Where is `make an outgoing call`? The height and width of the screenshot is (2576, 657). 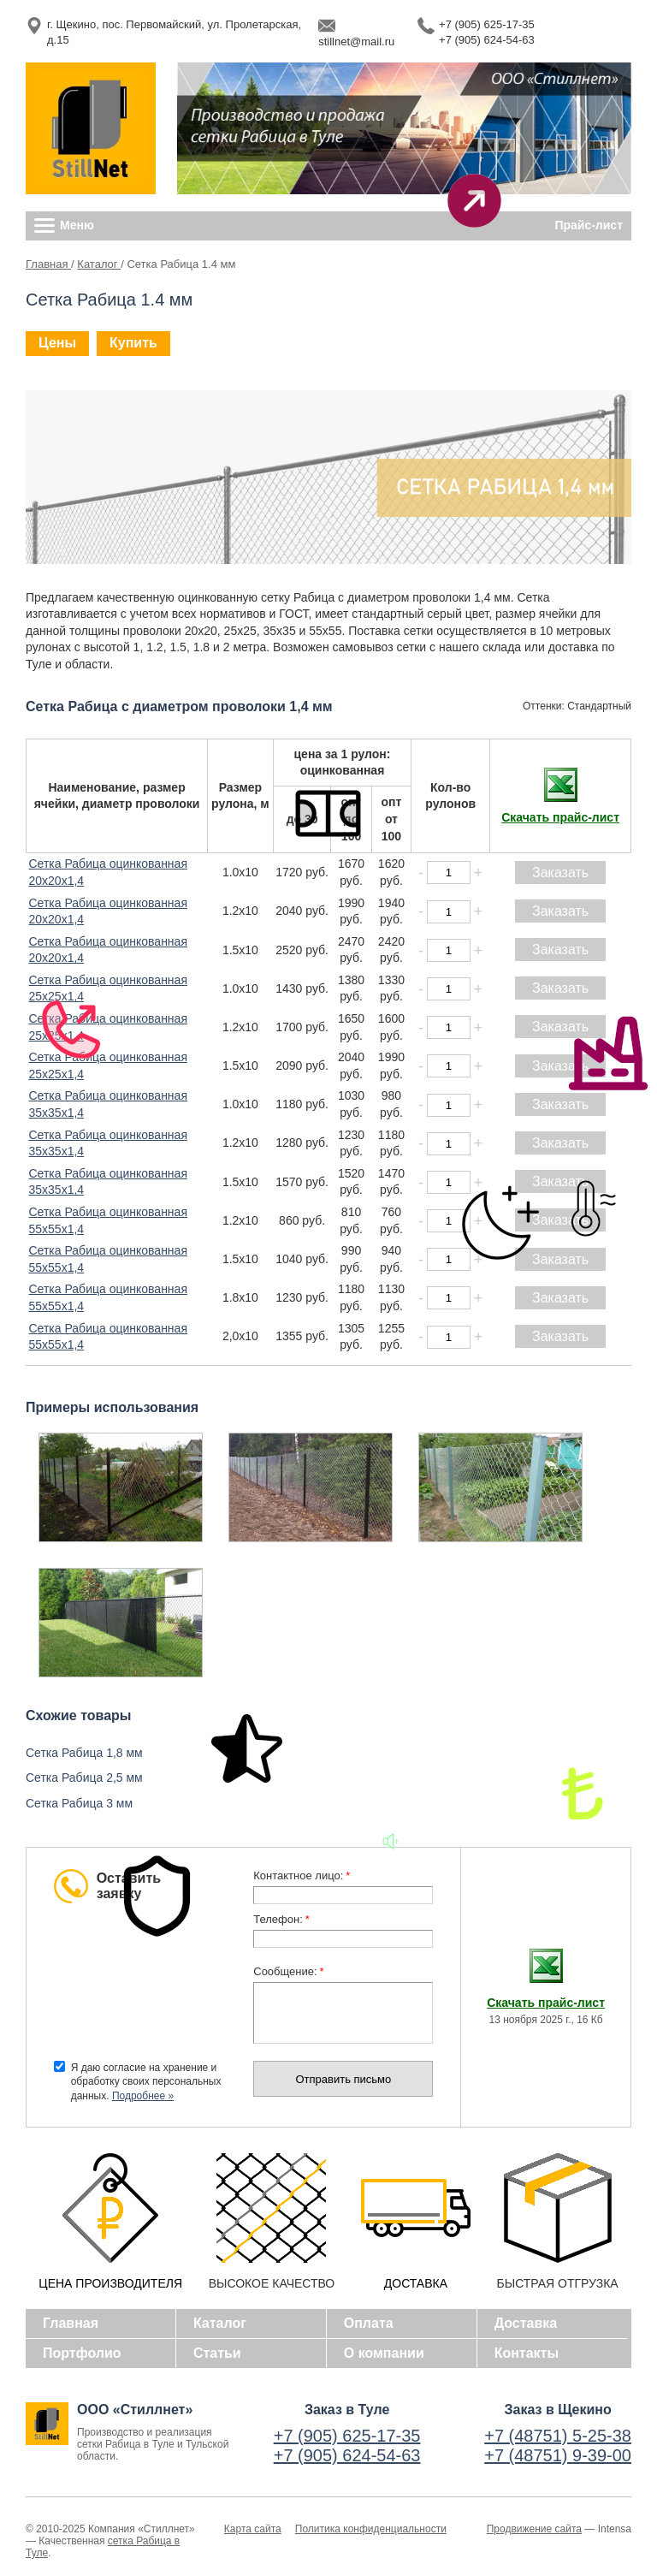
make an outgoing call is located at coordinates (72, 1028).